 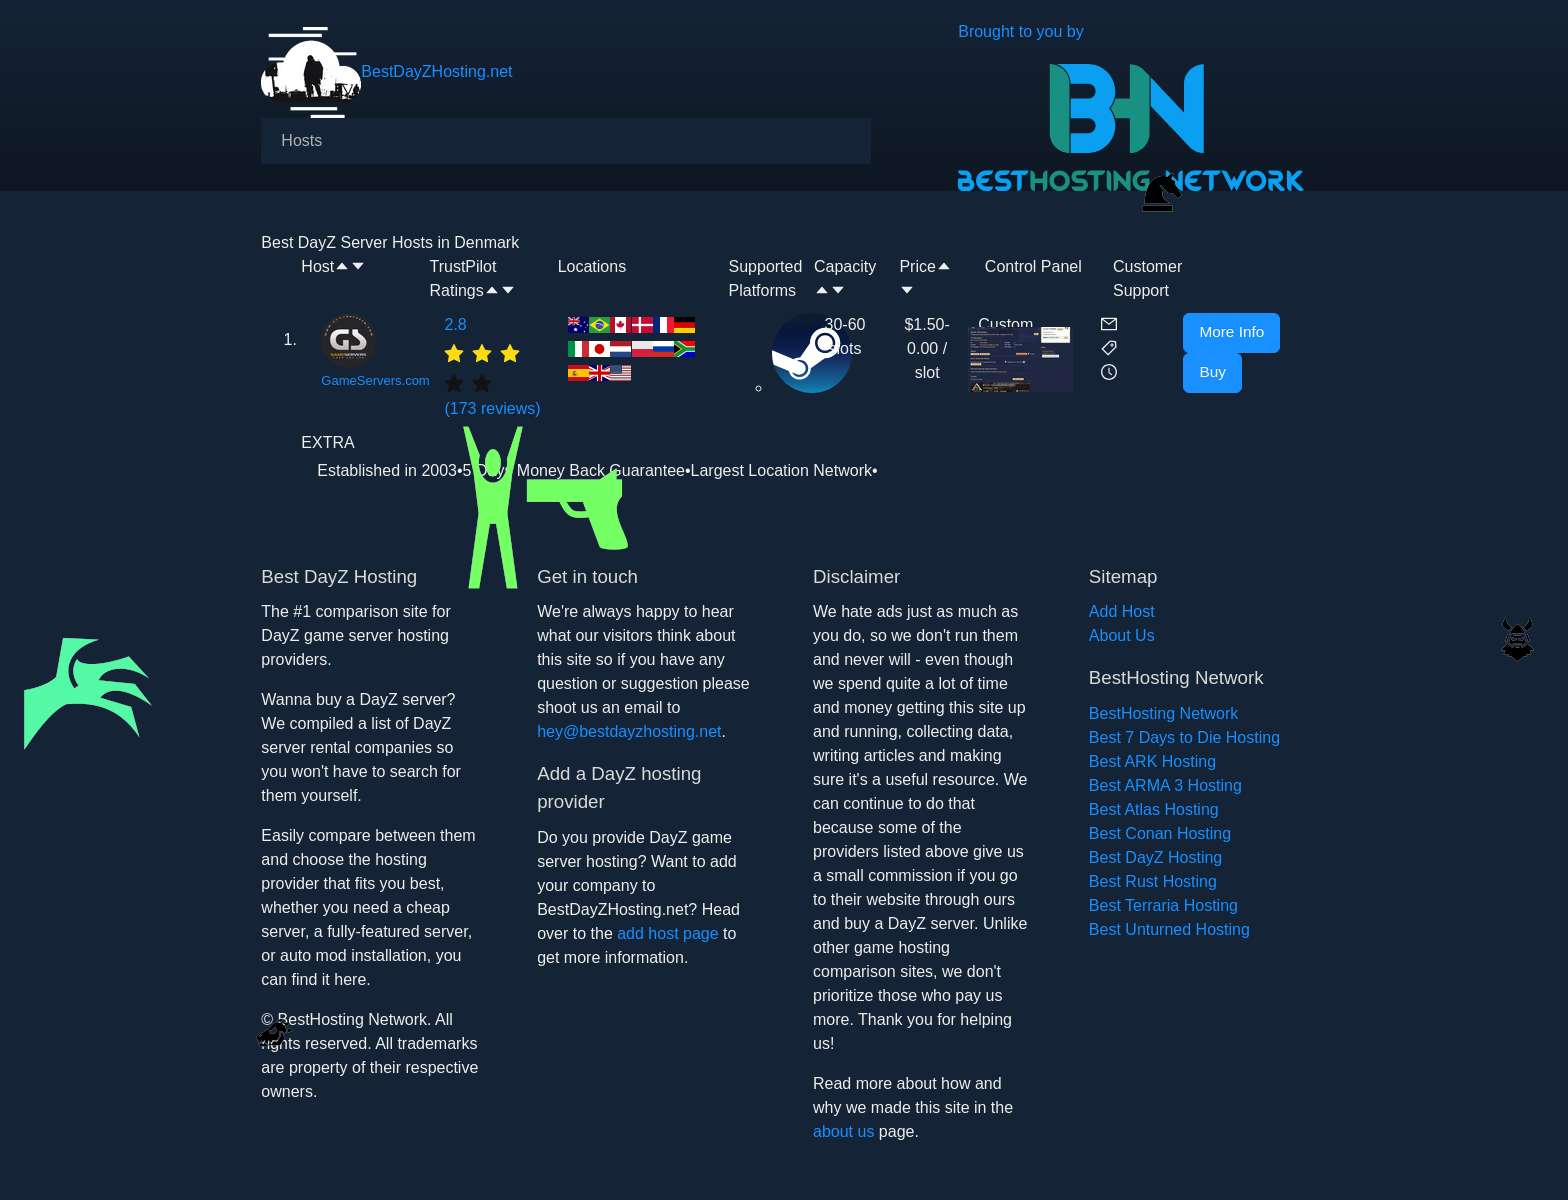 What do you see at coordinates (1517, 639) in the screenshot?
I see `select dwarf character class` at bounding box center [1517, 639].